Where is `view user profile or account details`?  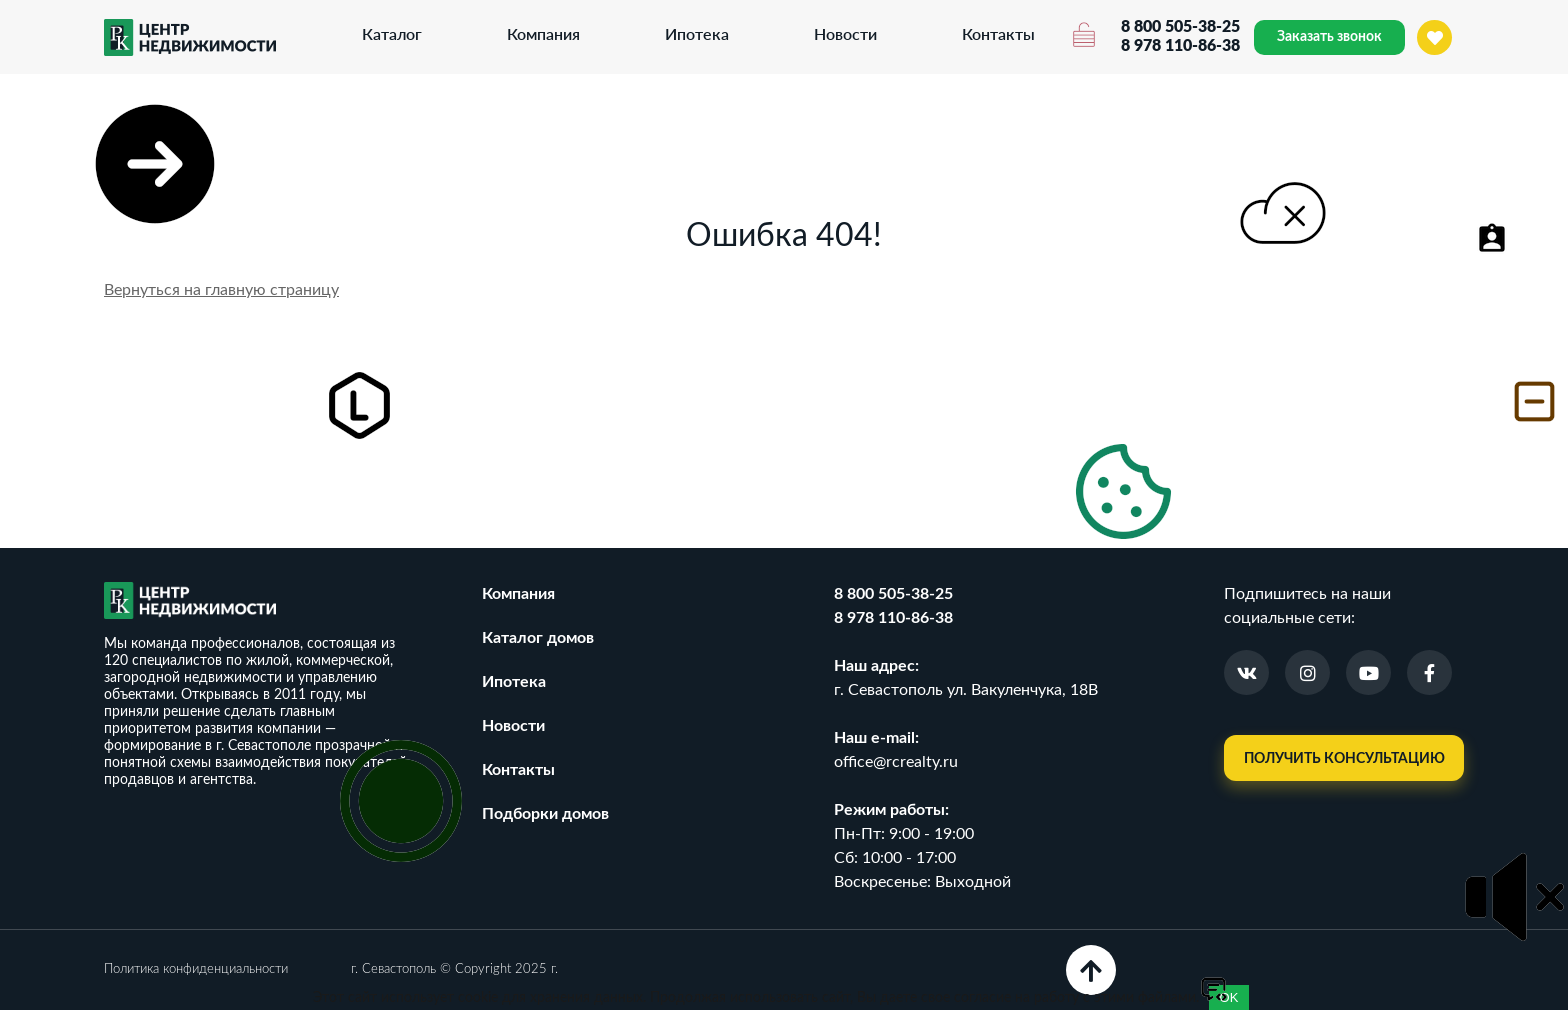
view user profile or account details is located at coordinates (1492, 239).